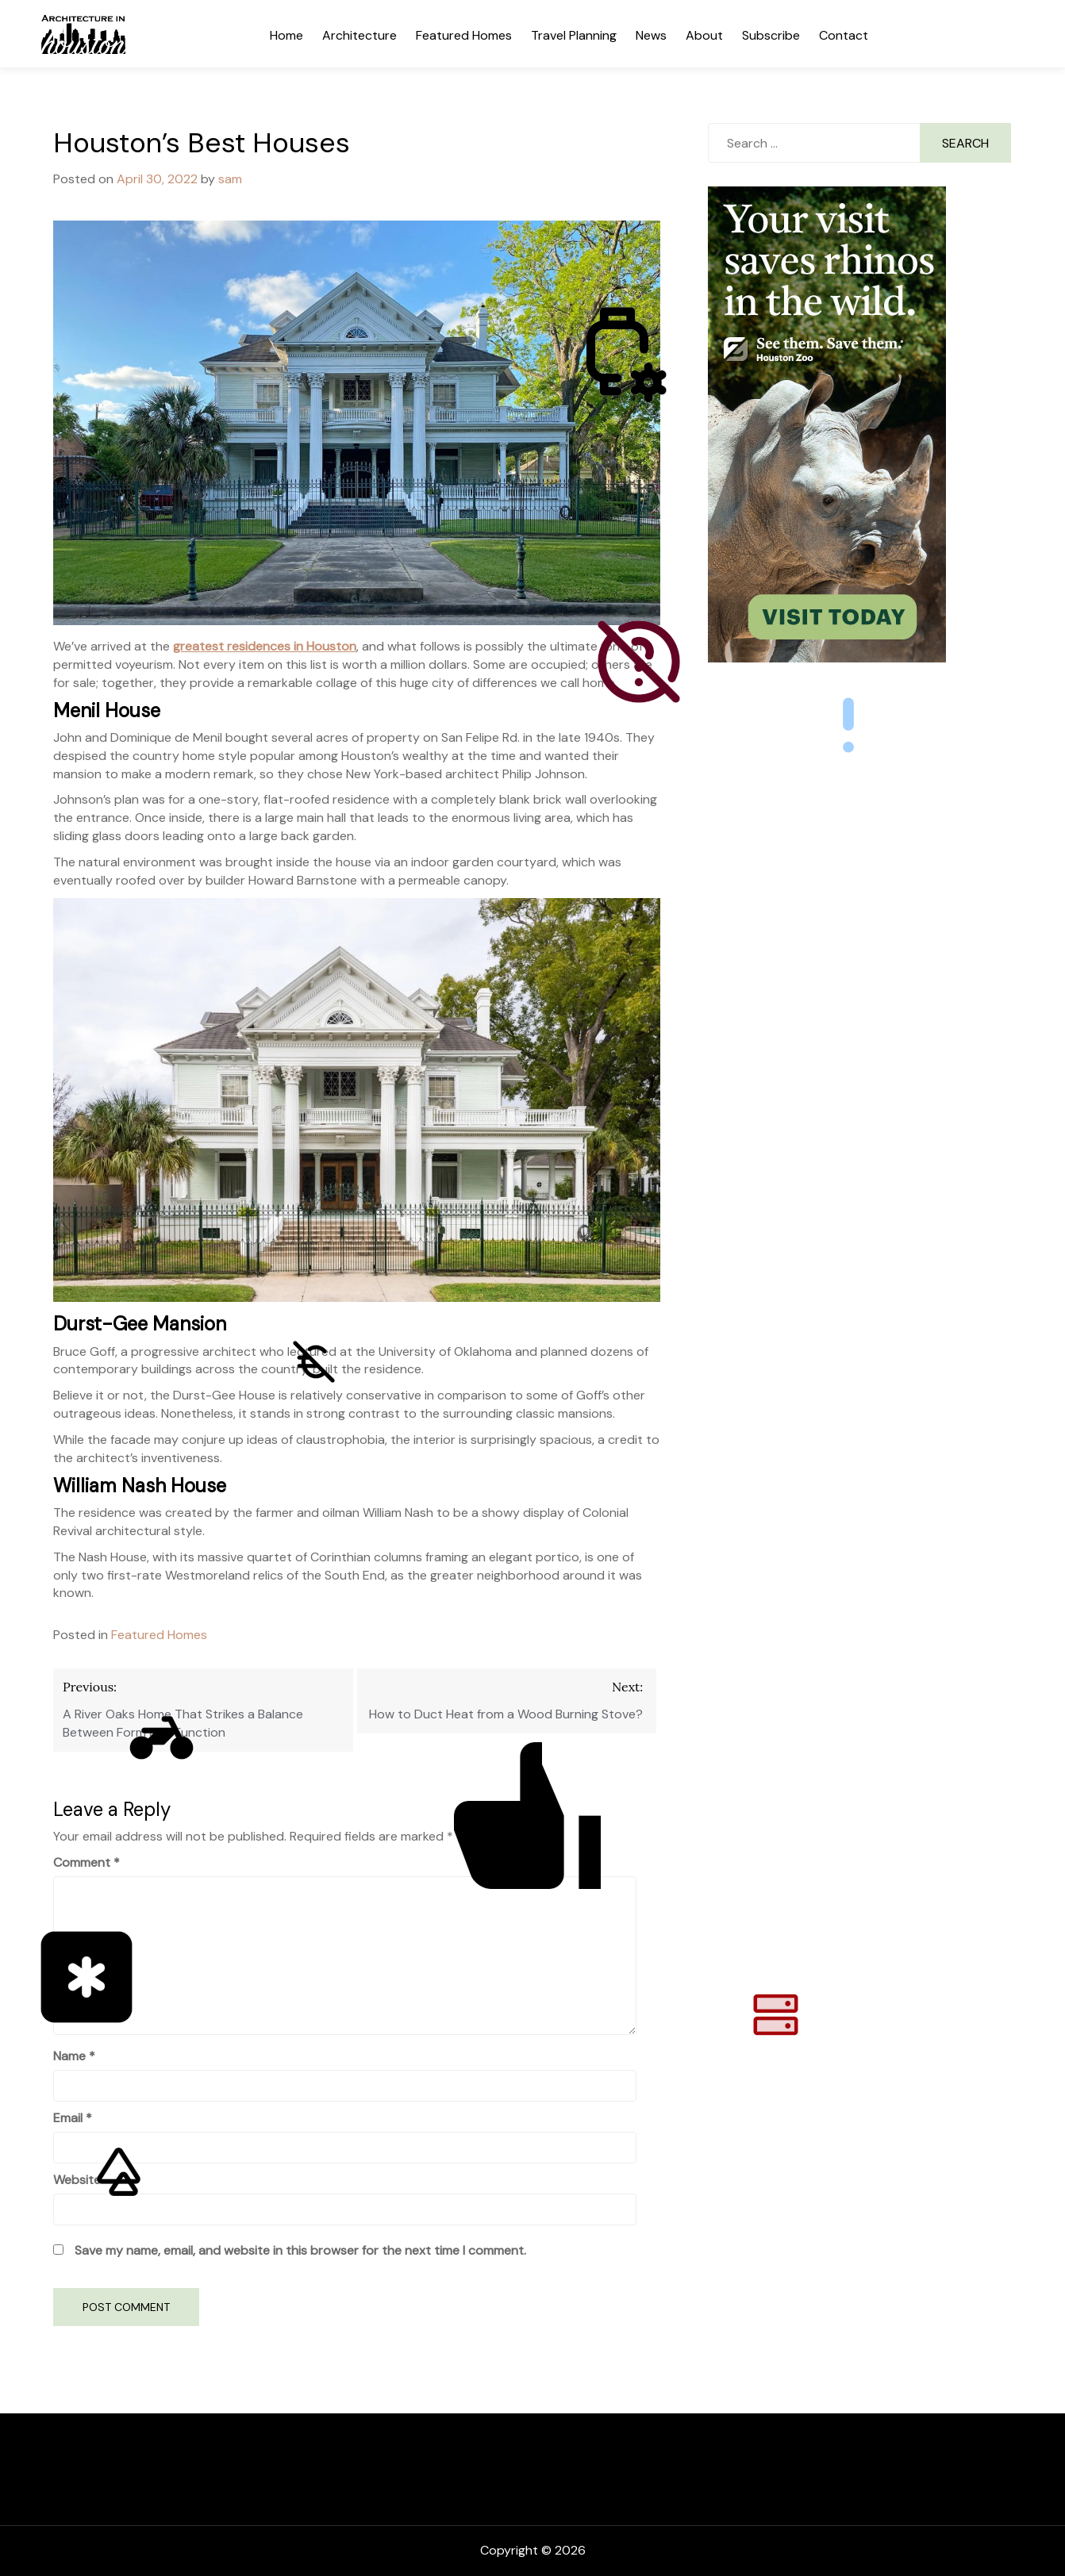  What do you see at coordinates (639, 662) in the screenshot?
I see `help or support is currently unavailable` at bounding box center [639, 662].